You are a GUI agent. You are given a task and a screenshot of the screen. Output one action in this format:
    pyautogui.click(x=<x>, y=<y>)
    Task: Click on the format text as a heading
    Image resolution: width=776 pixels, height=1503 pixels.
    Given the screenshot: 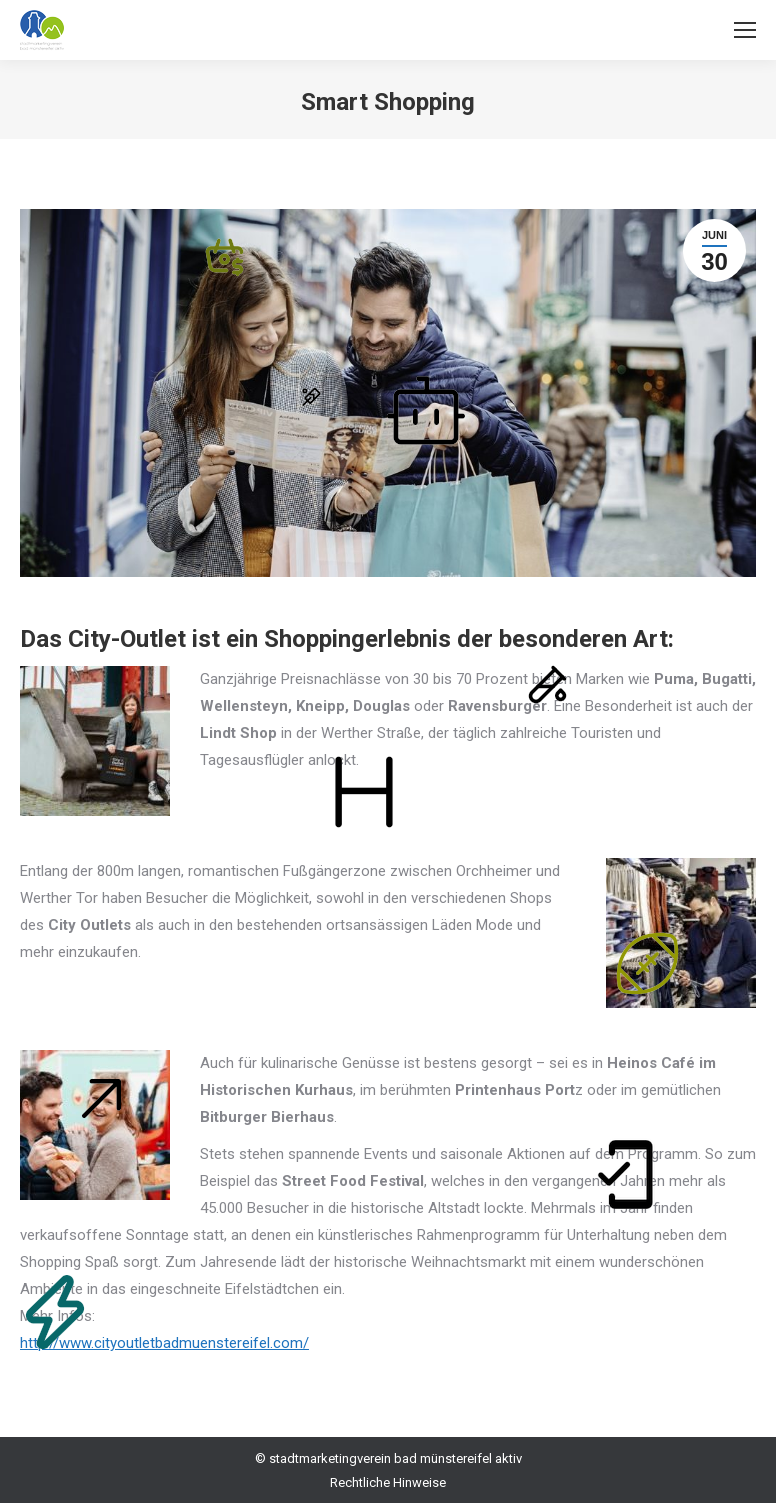 What is the action you would take?
    pyautogui.click(x=364, y=792)
    